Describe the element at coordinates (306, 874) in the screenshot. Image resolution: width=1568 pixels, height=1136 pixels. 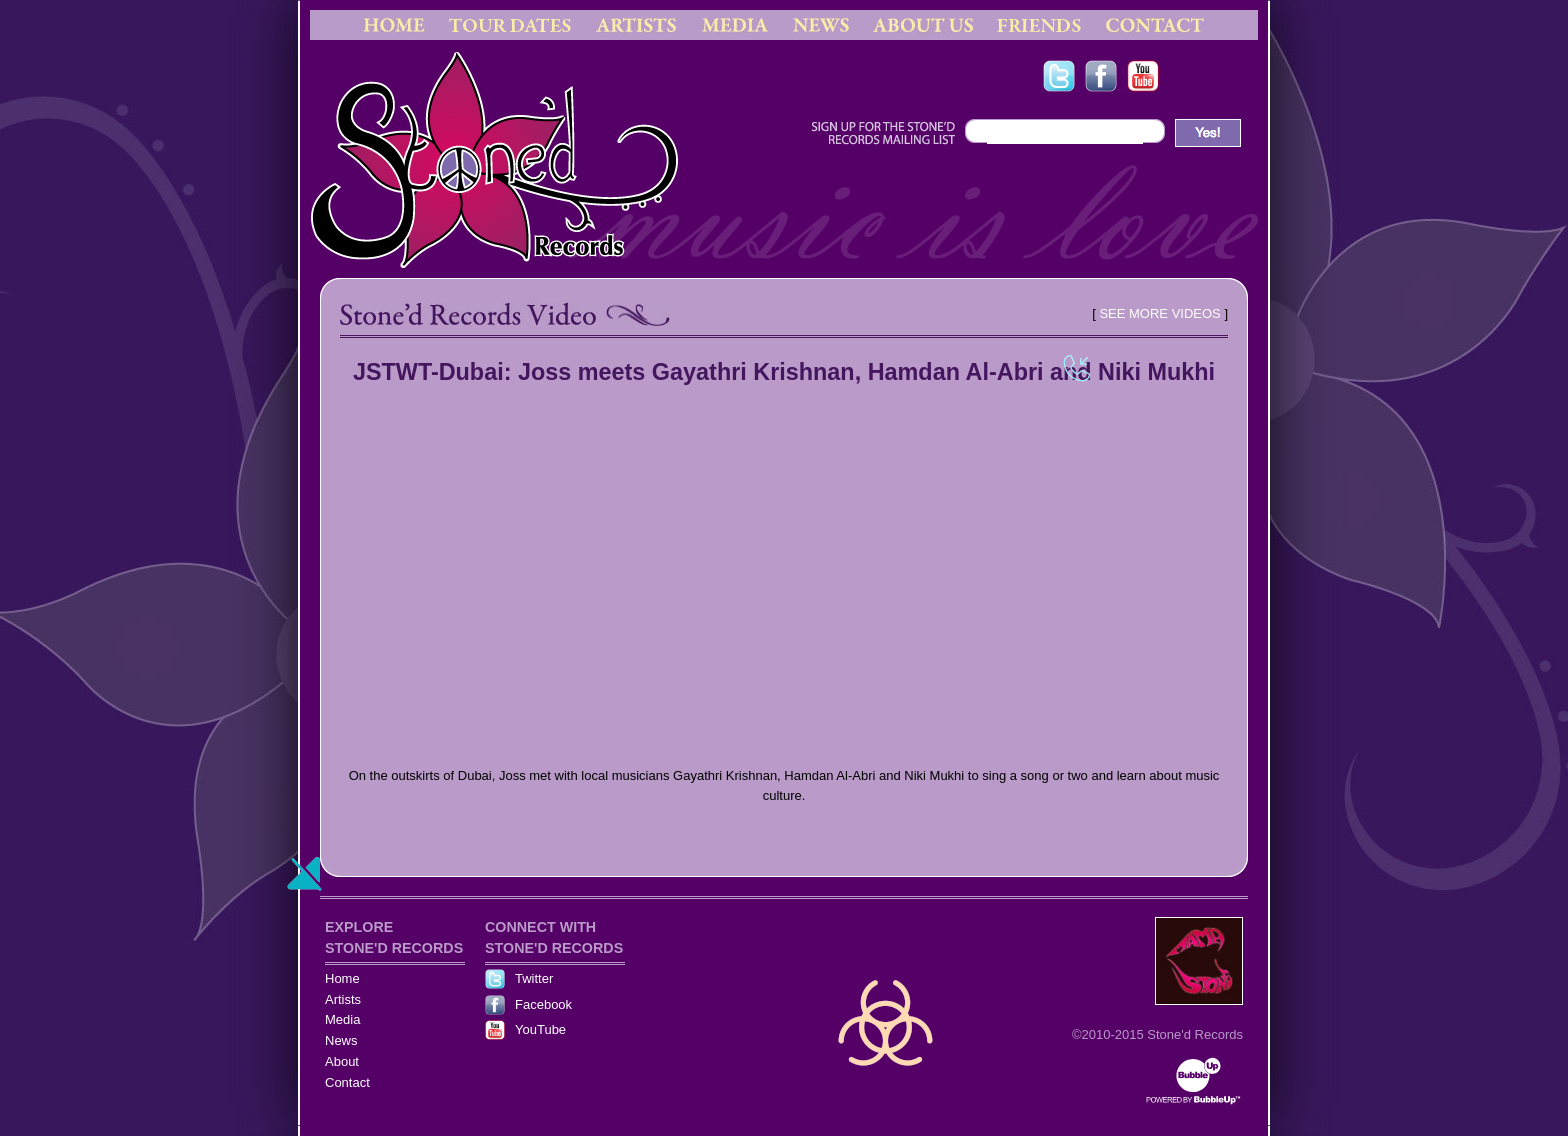
I see `no cellular signal available` at that location.